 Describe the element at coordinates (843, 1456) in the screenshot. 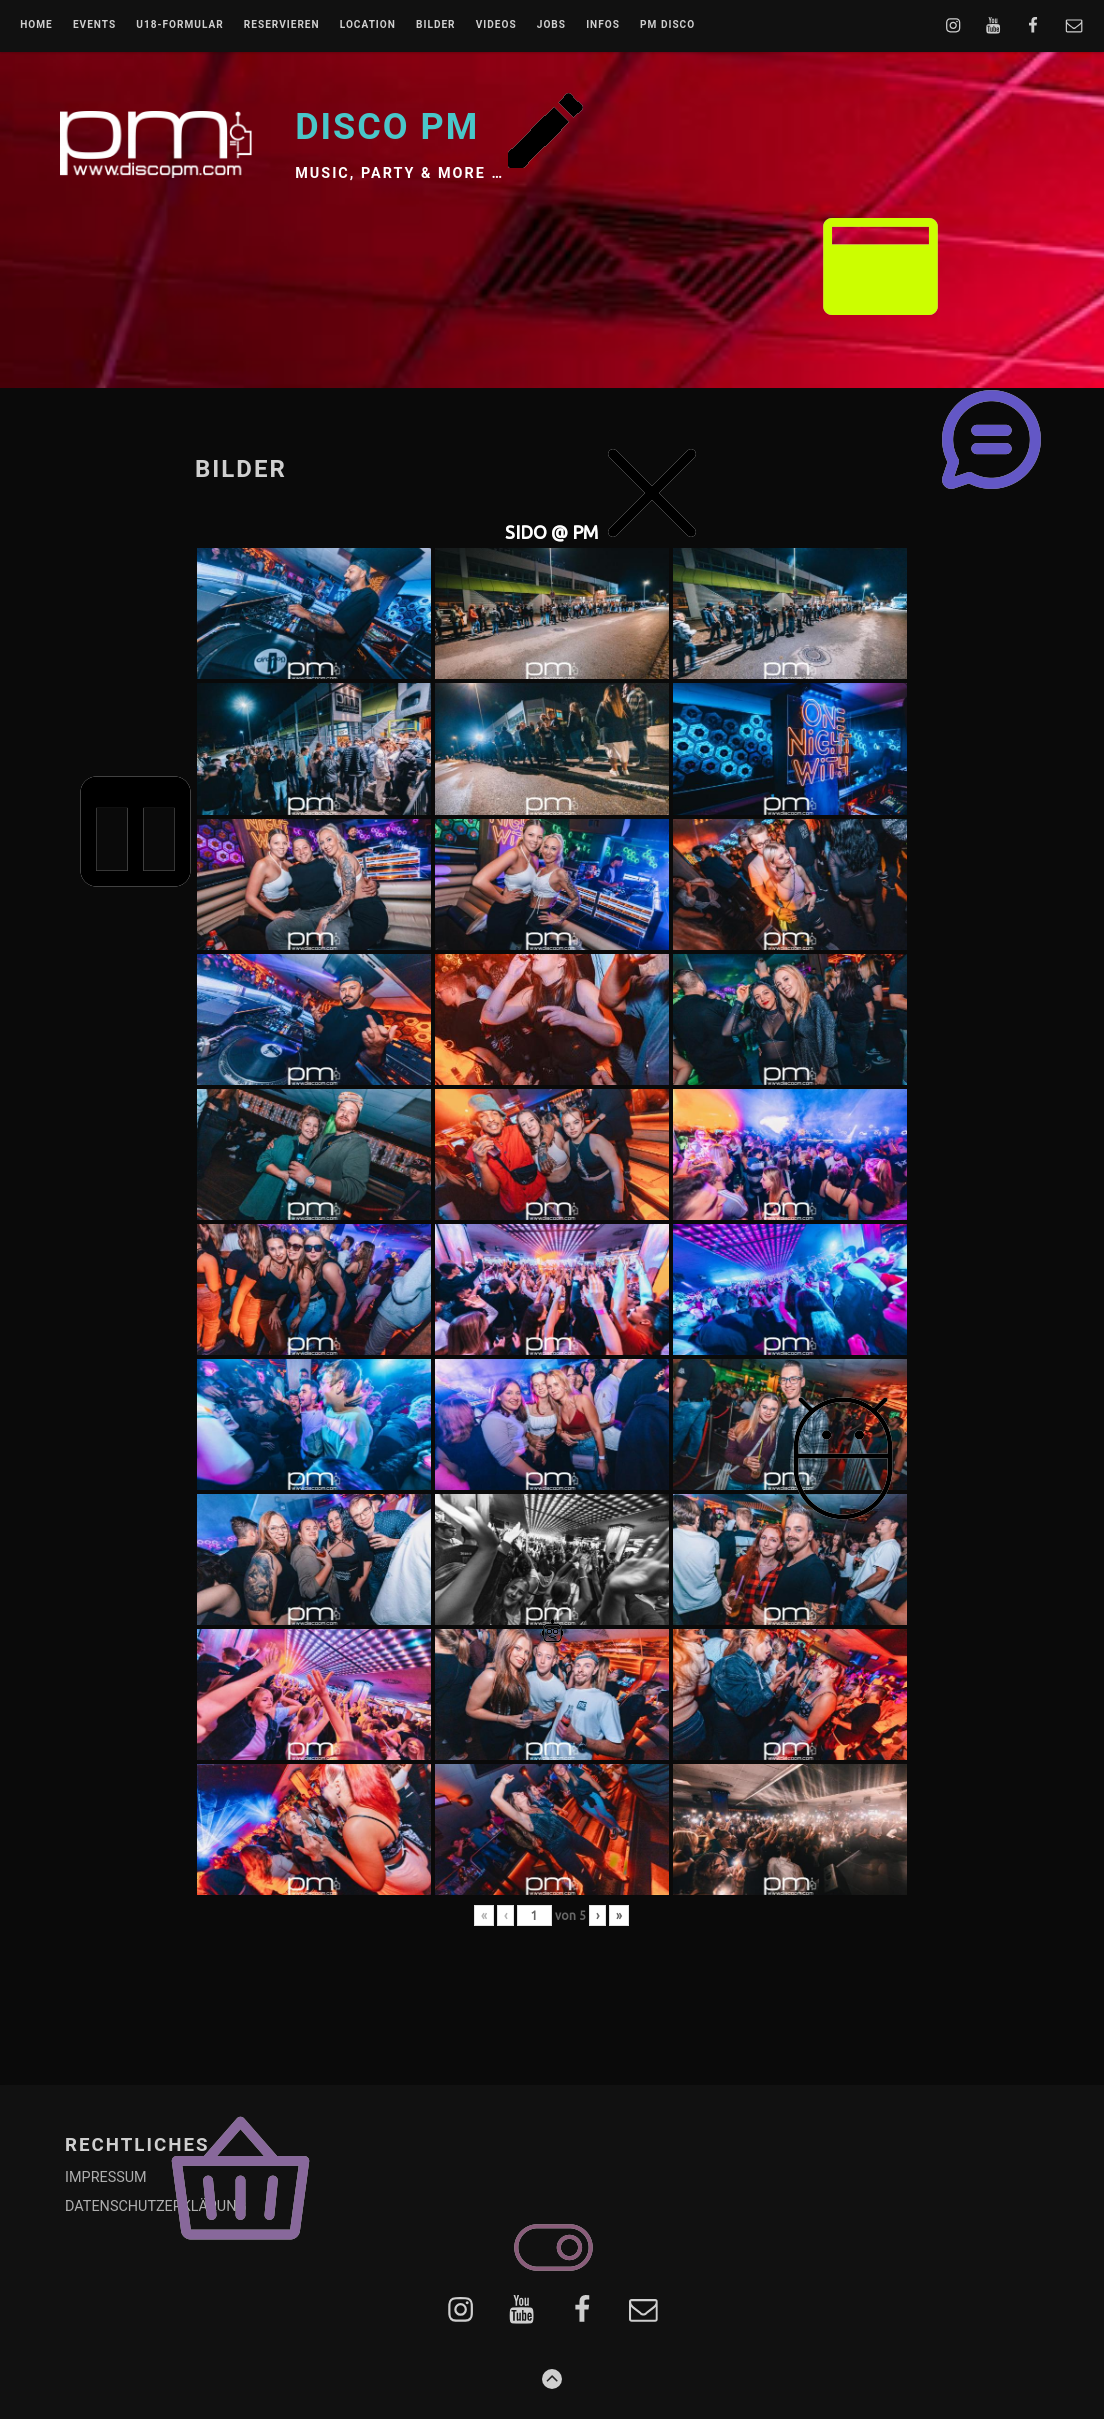

I see `android device or system settings` at that location.